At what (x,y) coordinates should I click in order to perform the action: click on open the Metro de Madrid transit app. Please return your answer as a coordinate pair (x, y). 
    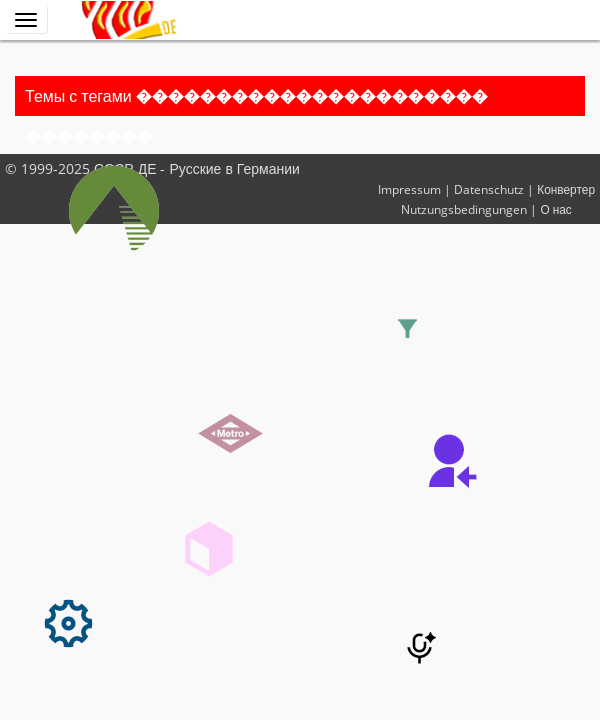
    Looking at the image, I should click on (230, 433).